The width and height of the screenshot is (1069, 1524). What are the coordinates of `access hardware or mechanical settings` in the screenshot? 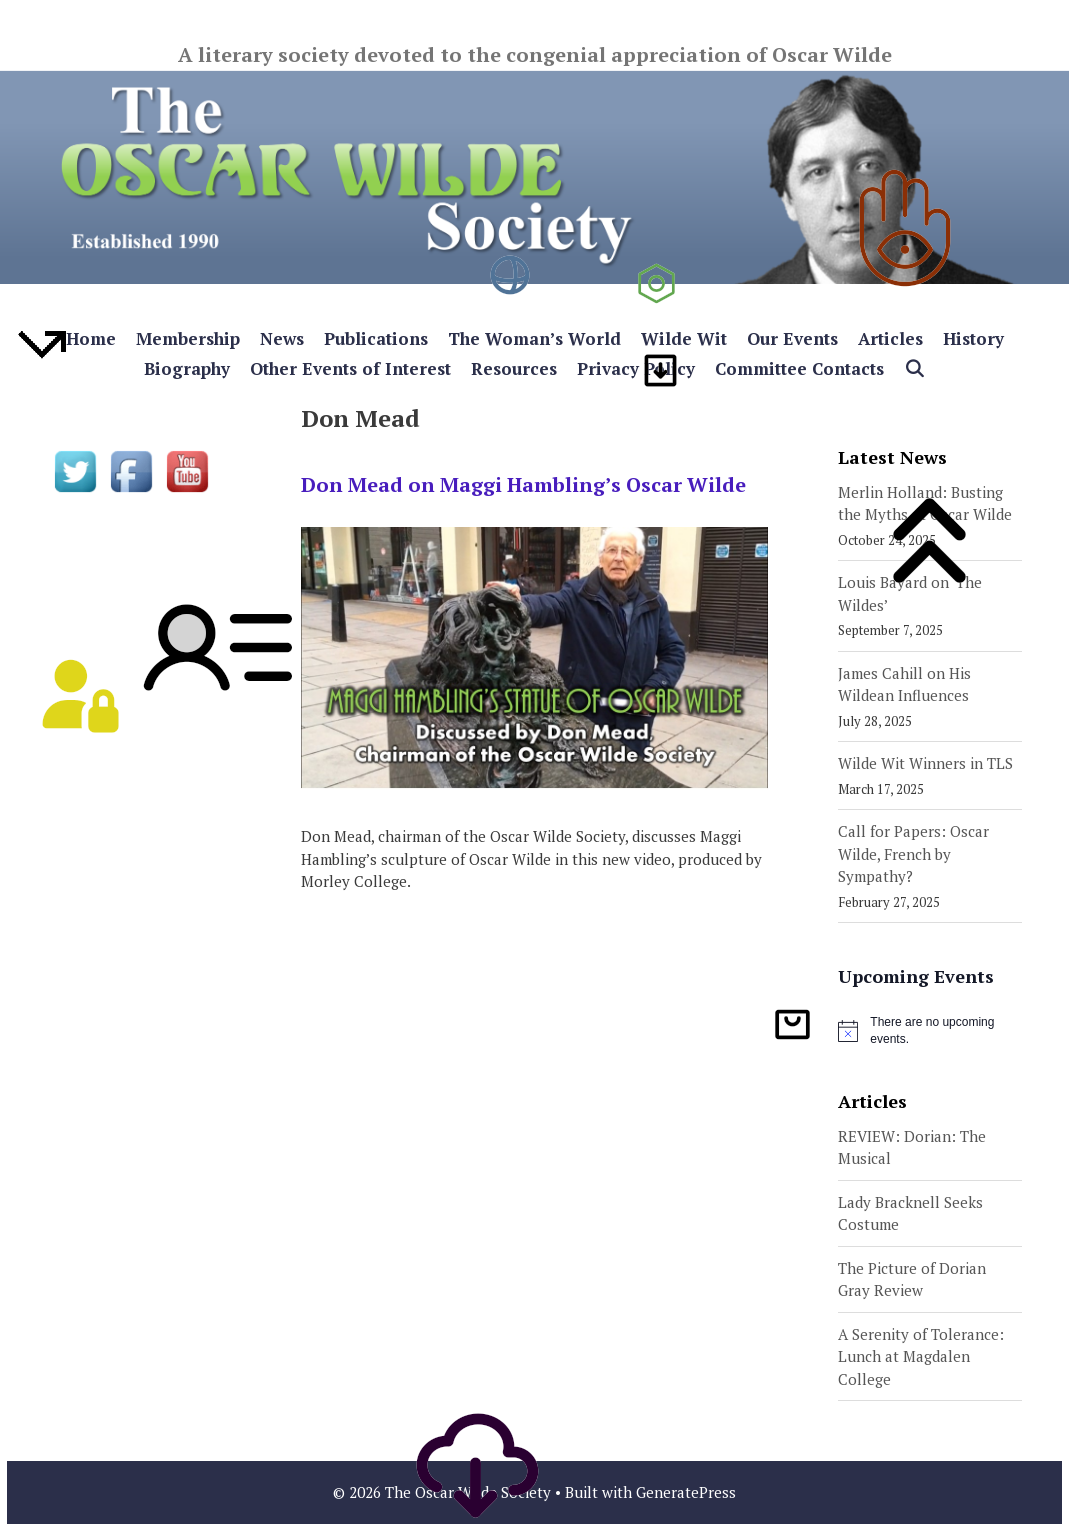 It's located at (656, 283).